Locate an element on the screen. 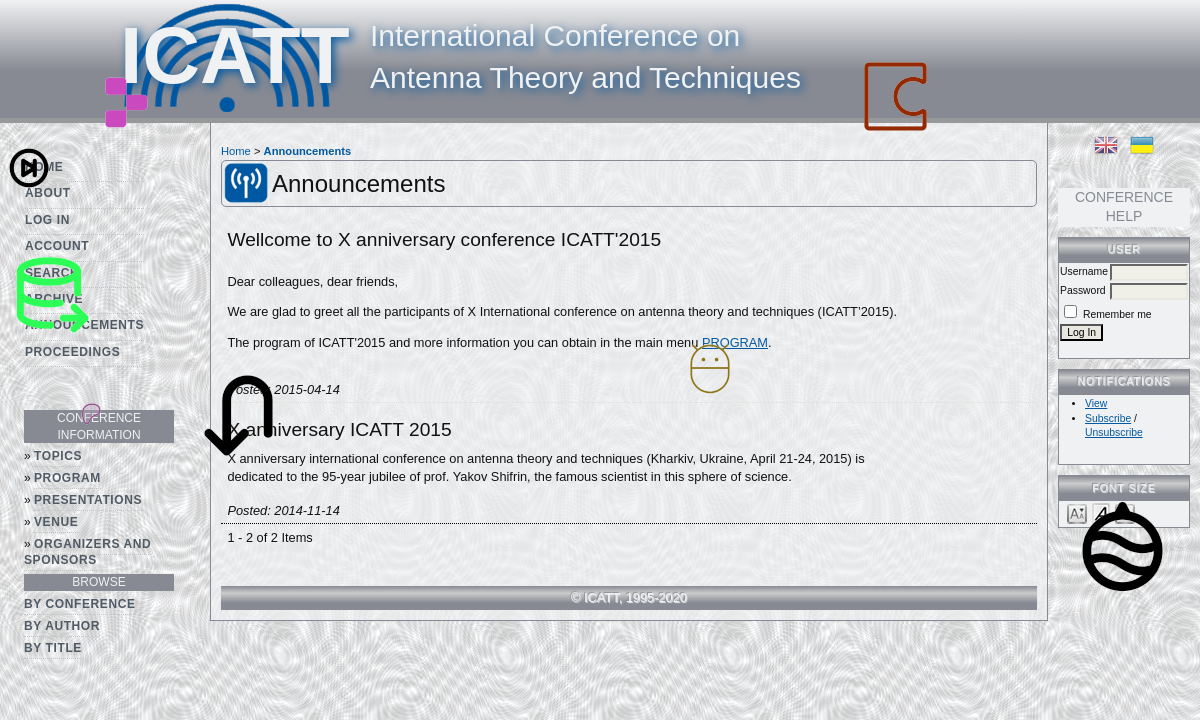 This screenshot has width=1200, height=720. skip to the next track or media item is located at coordinates (29, 168).